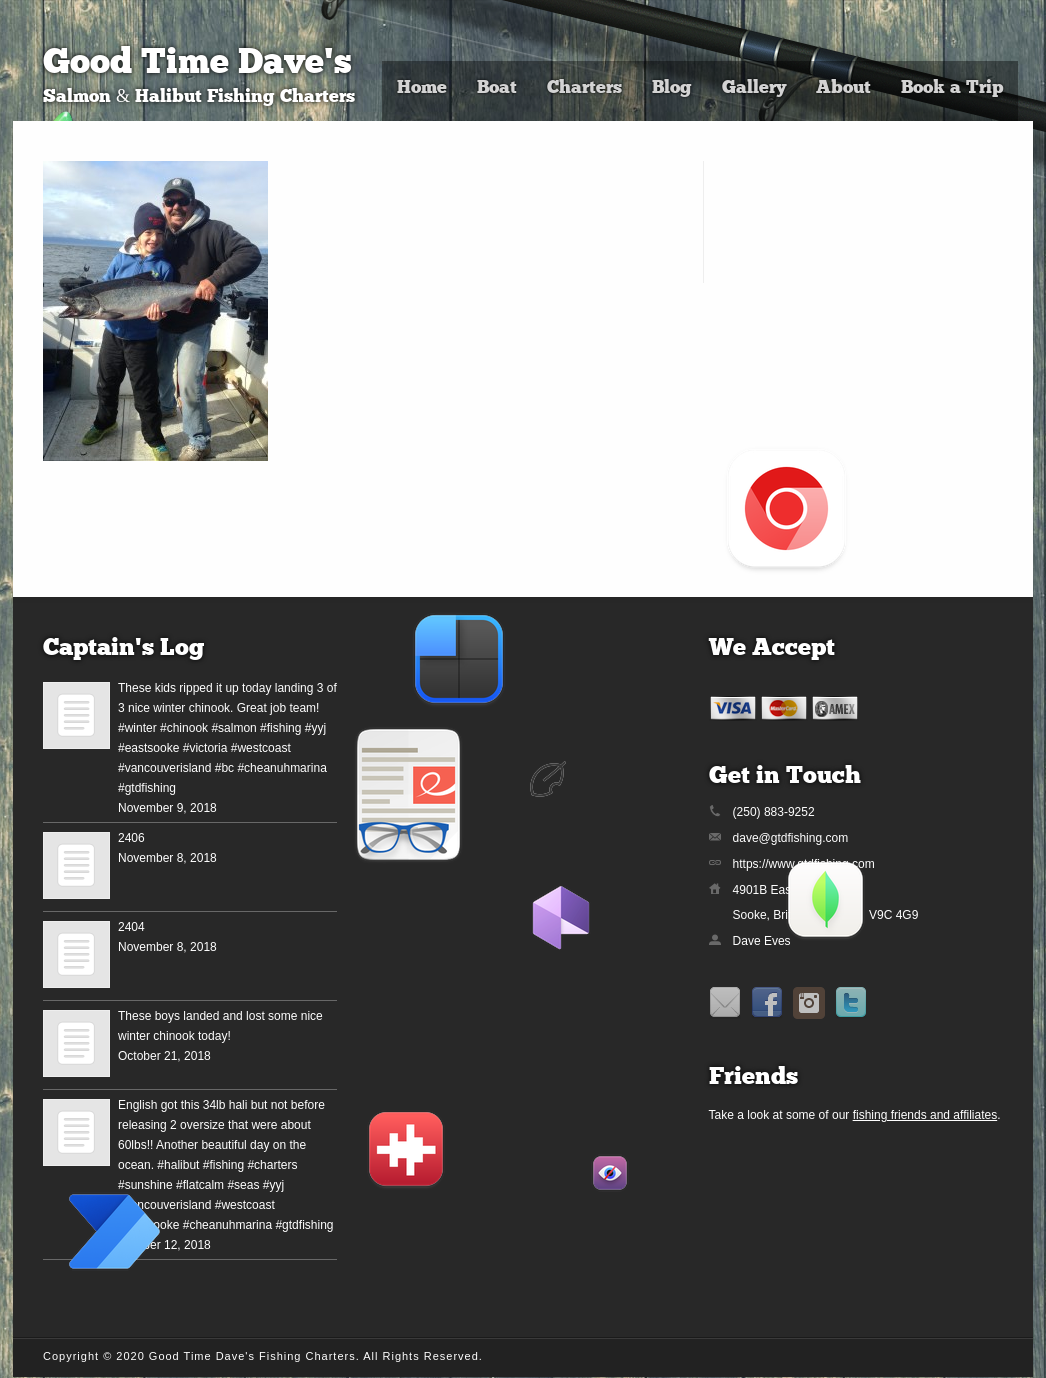  What do you see at coordinates (547, 780) in the screenshot?
I see `access nature and plant emoji category` at bounding box center [547, 780].